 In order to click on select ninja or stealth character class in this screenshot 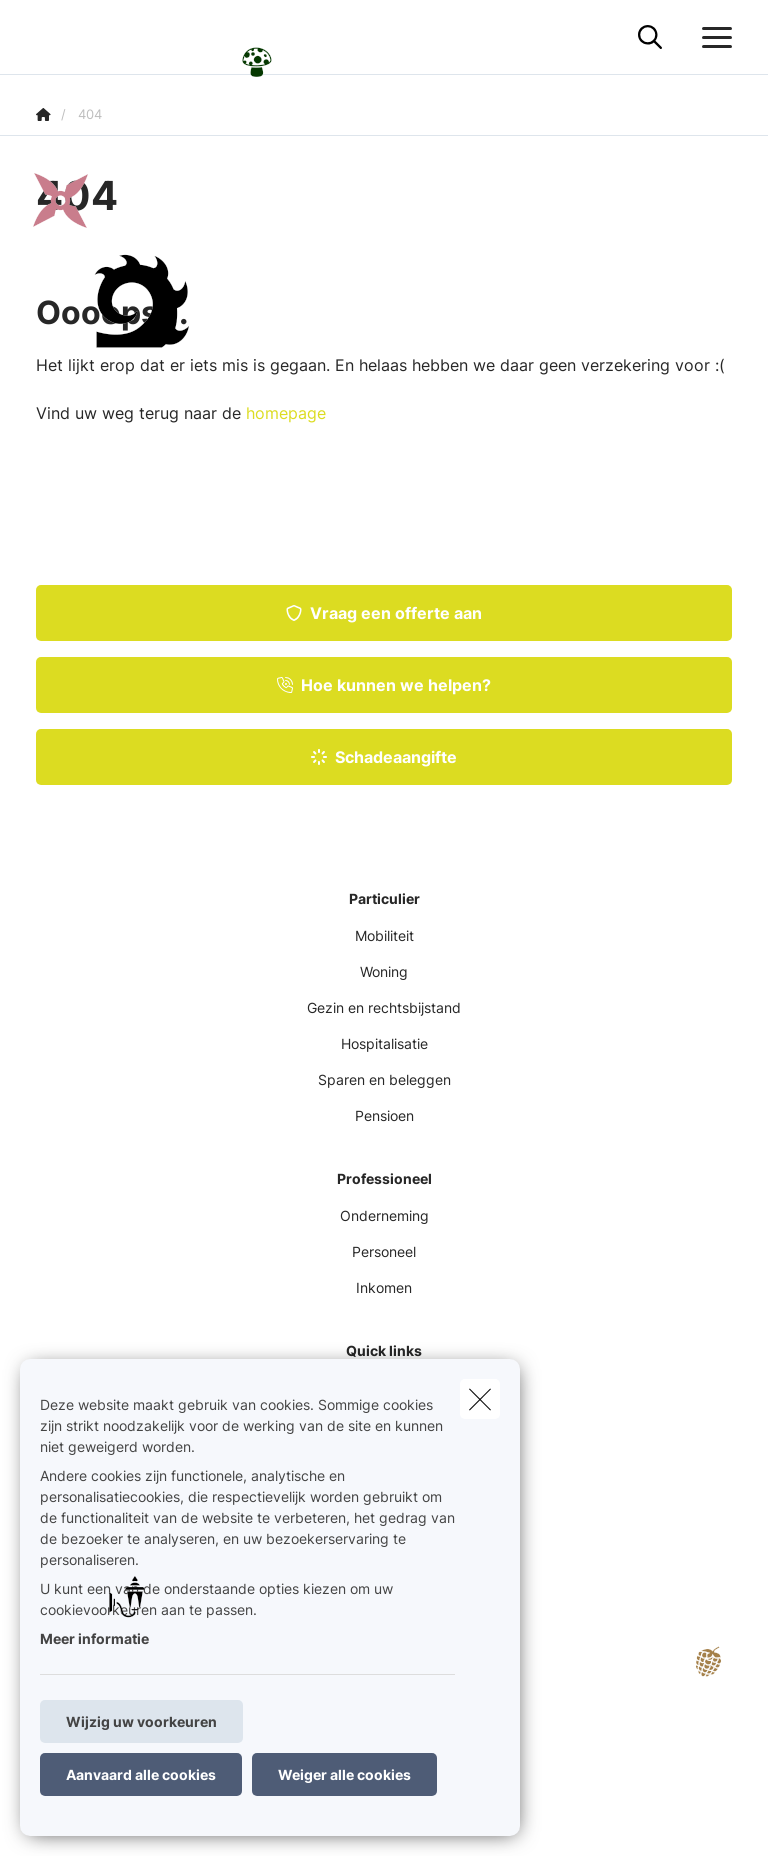, I will do `click(60, 200)`.